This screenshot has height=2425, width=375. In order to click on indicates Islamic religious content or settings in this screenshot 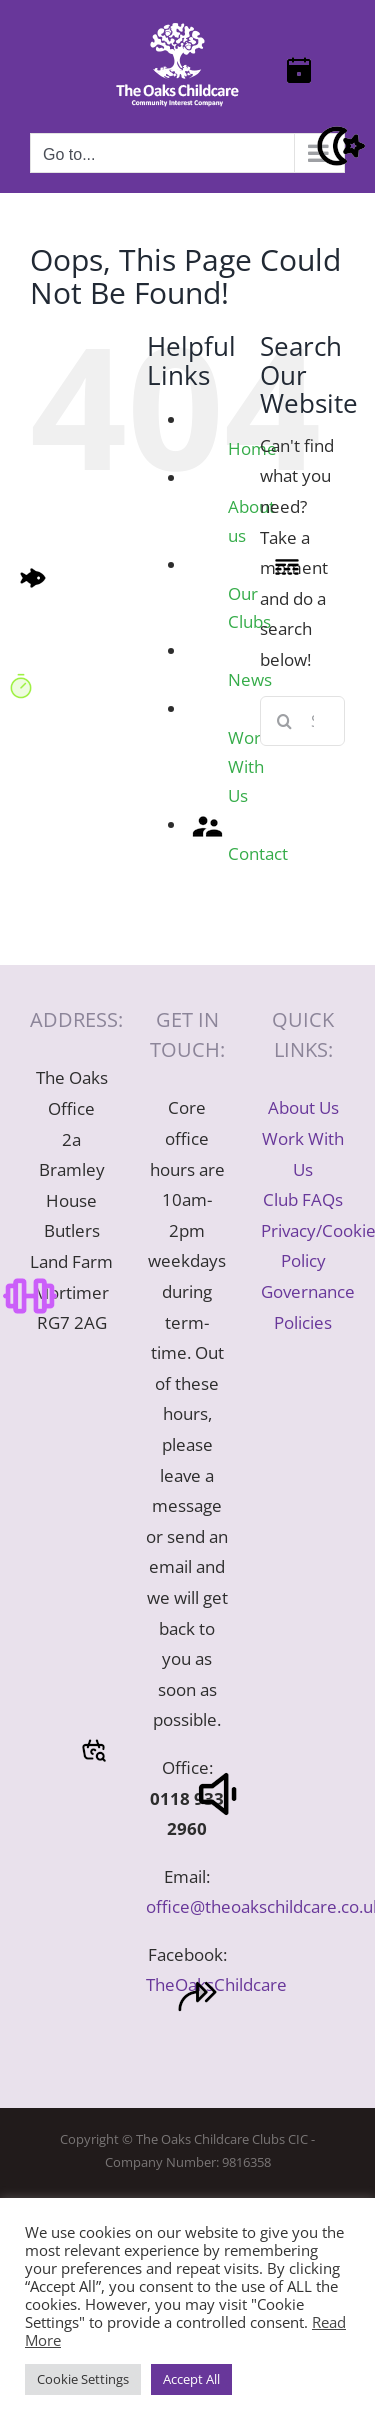, I will do `click(340, 146)`.